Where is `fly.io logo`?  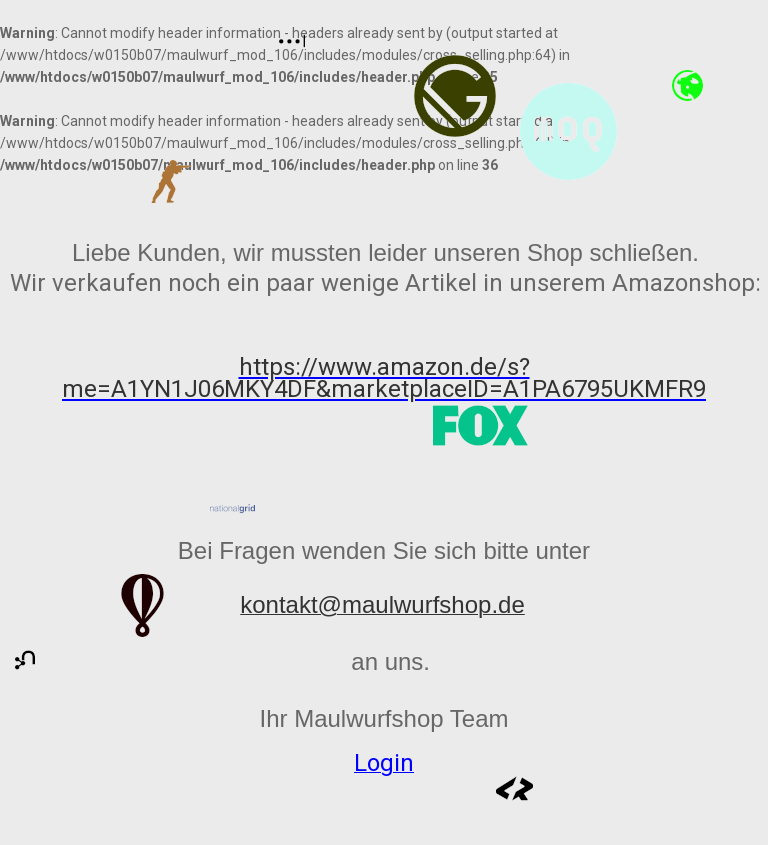
fly.io logo is located at coordinates (142, 605).